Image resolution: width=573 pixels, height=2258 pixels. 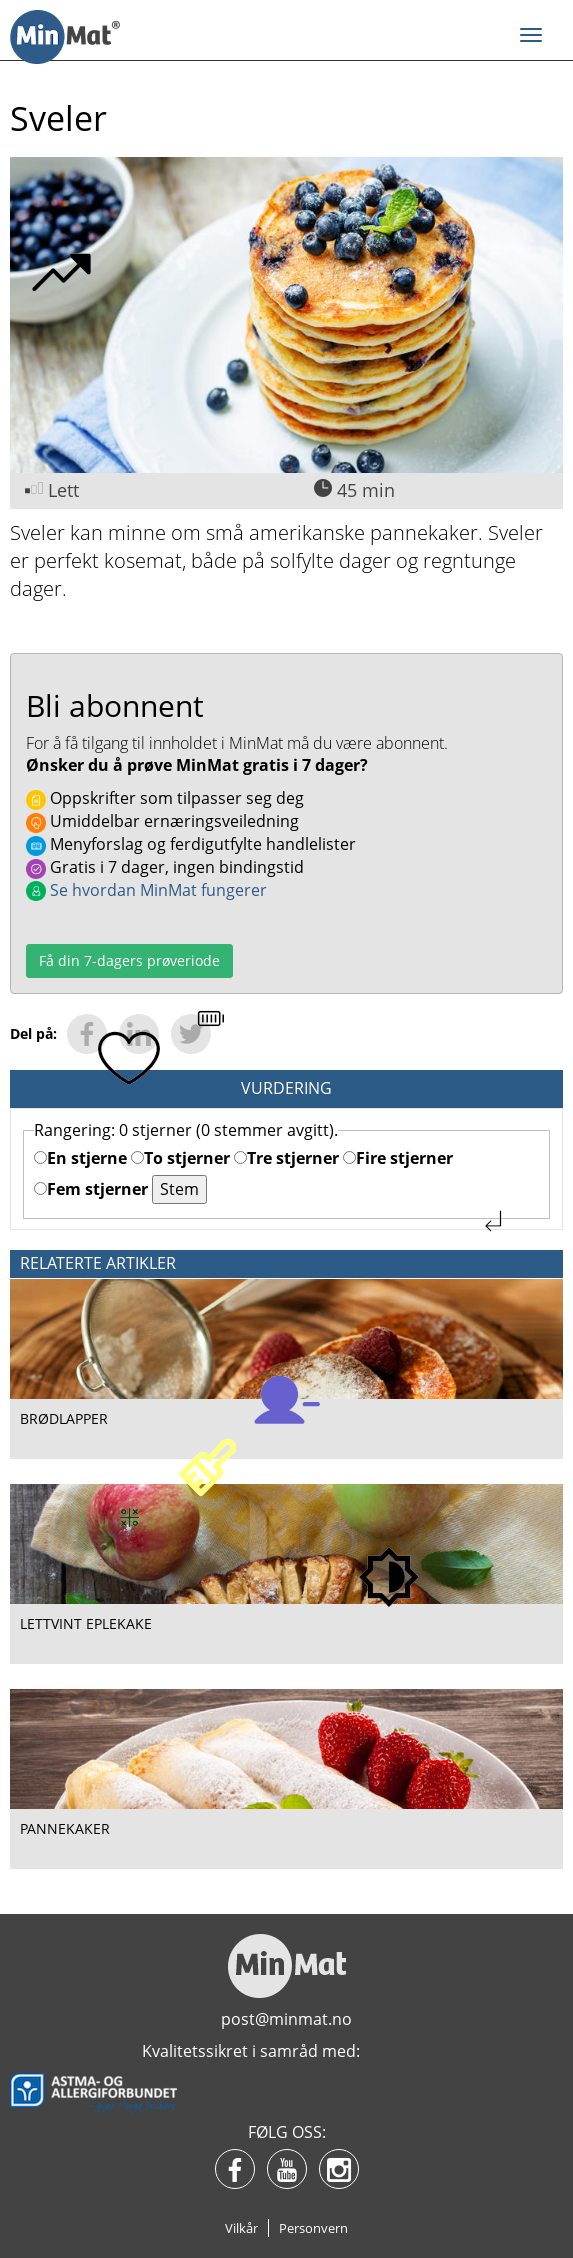 I want to click on go back or return to previous step, so click(x=494, y=1221).